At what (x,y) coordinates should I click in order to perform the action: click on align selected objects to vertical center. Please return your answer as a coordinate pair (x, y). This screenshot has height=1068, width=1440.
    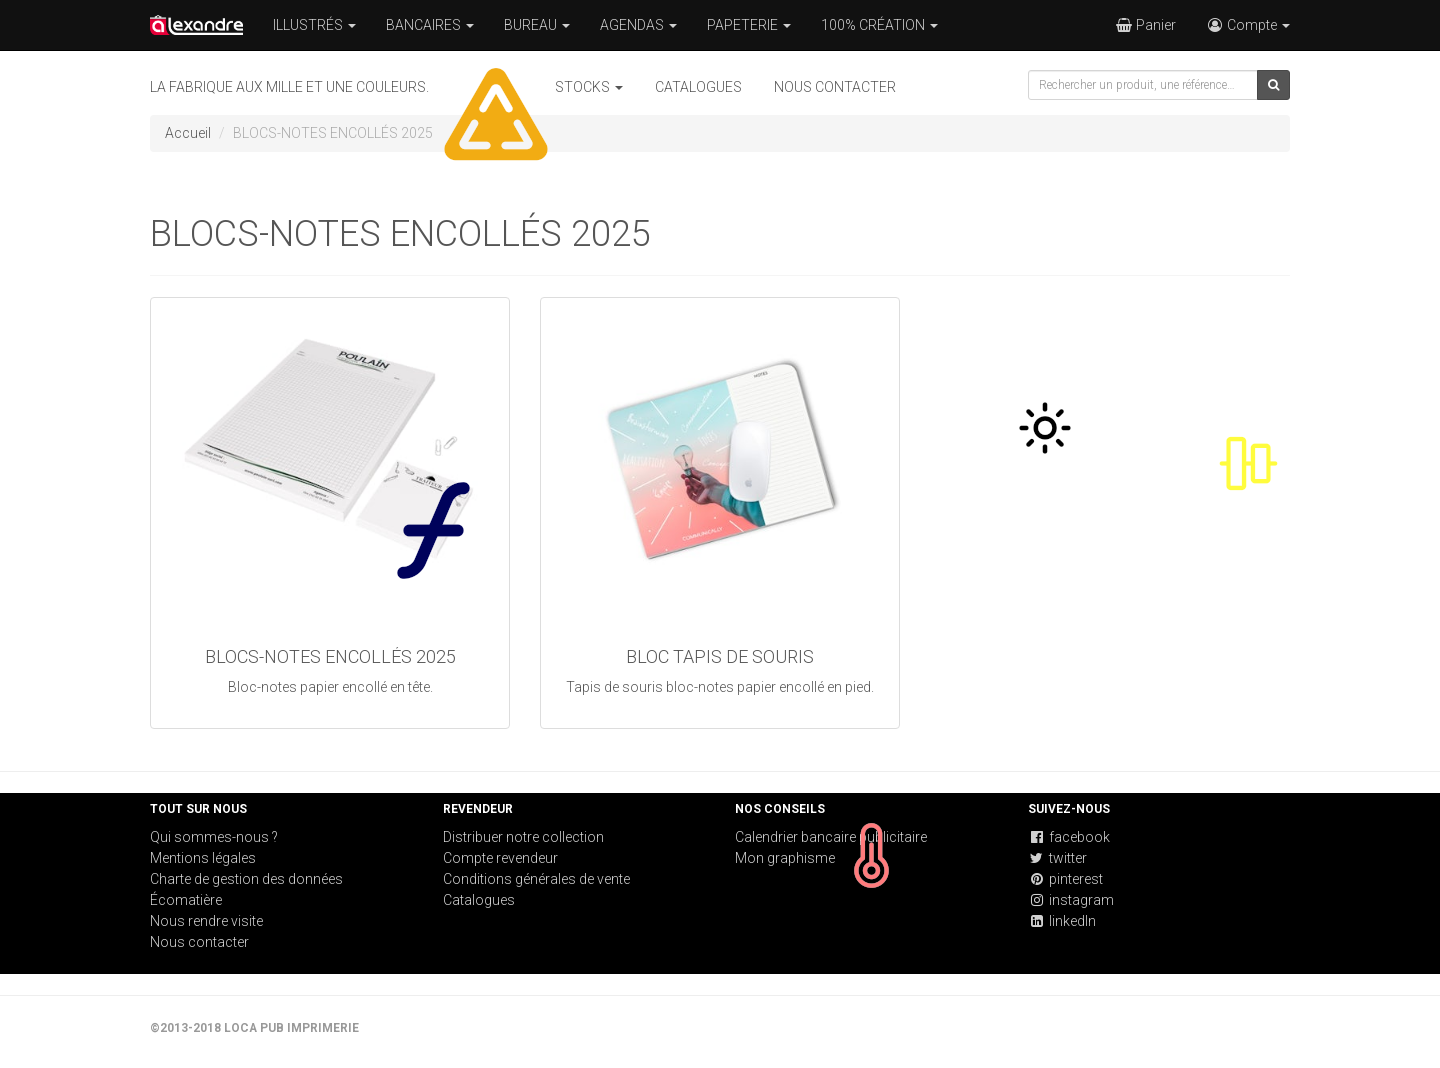
    Looking at the image, I should click on (1248, 463).